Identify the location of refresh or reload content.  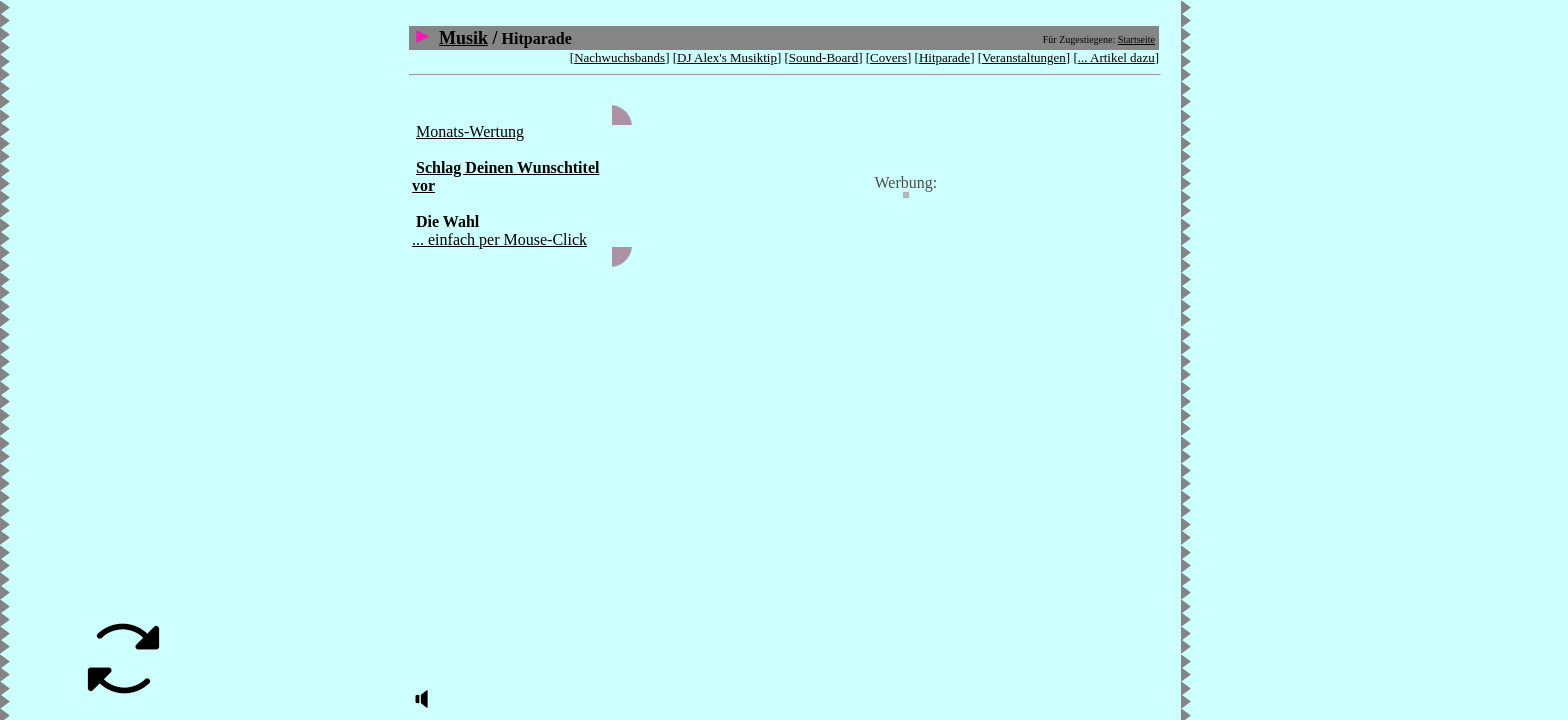
(123, 658).